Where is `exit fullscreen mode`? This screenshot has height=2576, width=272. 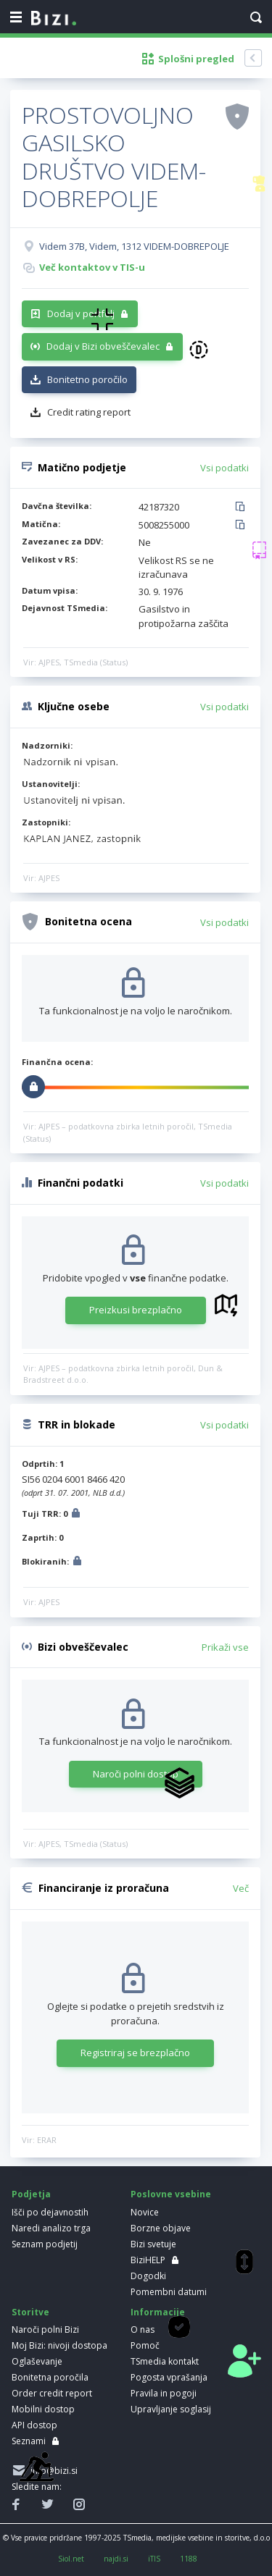
exit fullscreen mode is located at coordinates (102, 319).